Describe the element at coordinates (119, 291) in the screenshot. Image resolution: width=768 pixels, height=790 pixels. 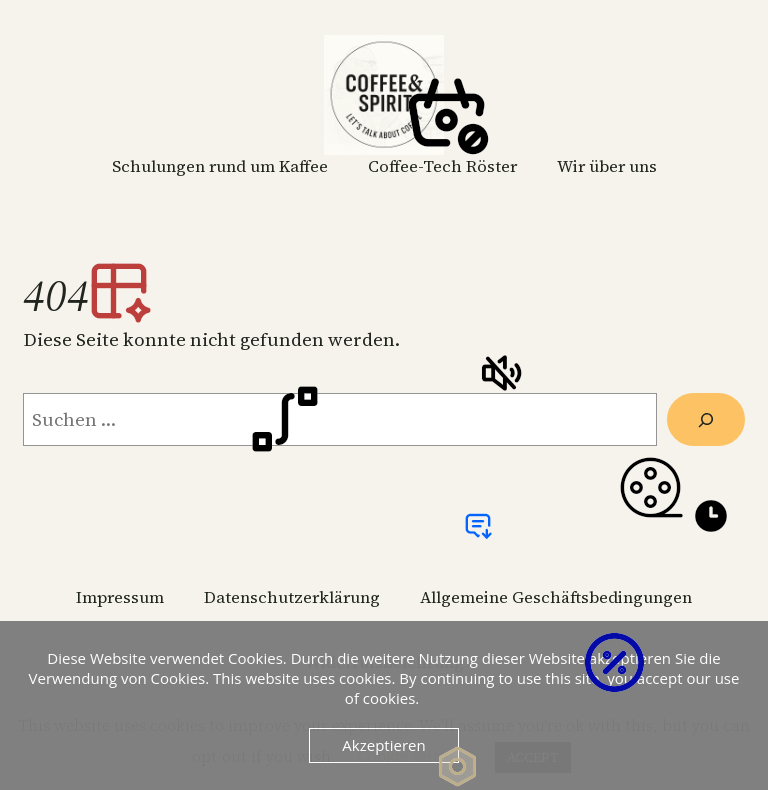
I see `generate table with AI assistance` at that location.